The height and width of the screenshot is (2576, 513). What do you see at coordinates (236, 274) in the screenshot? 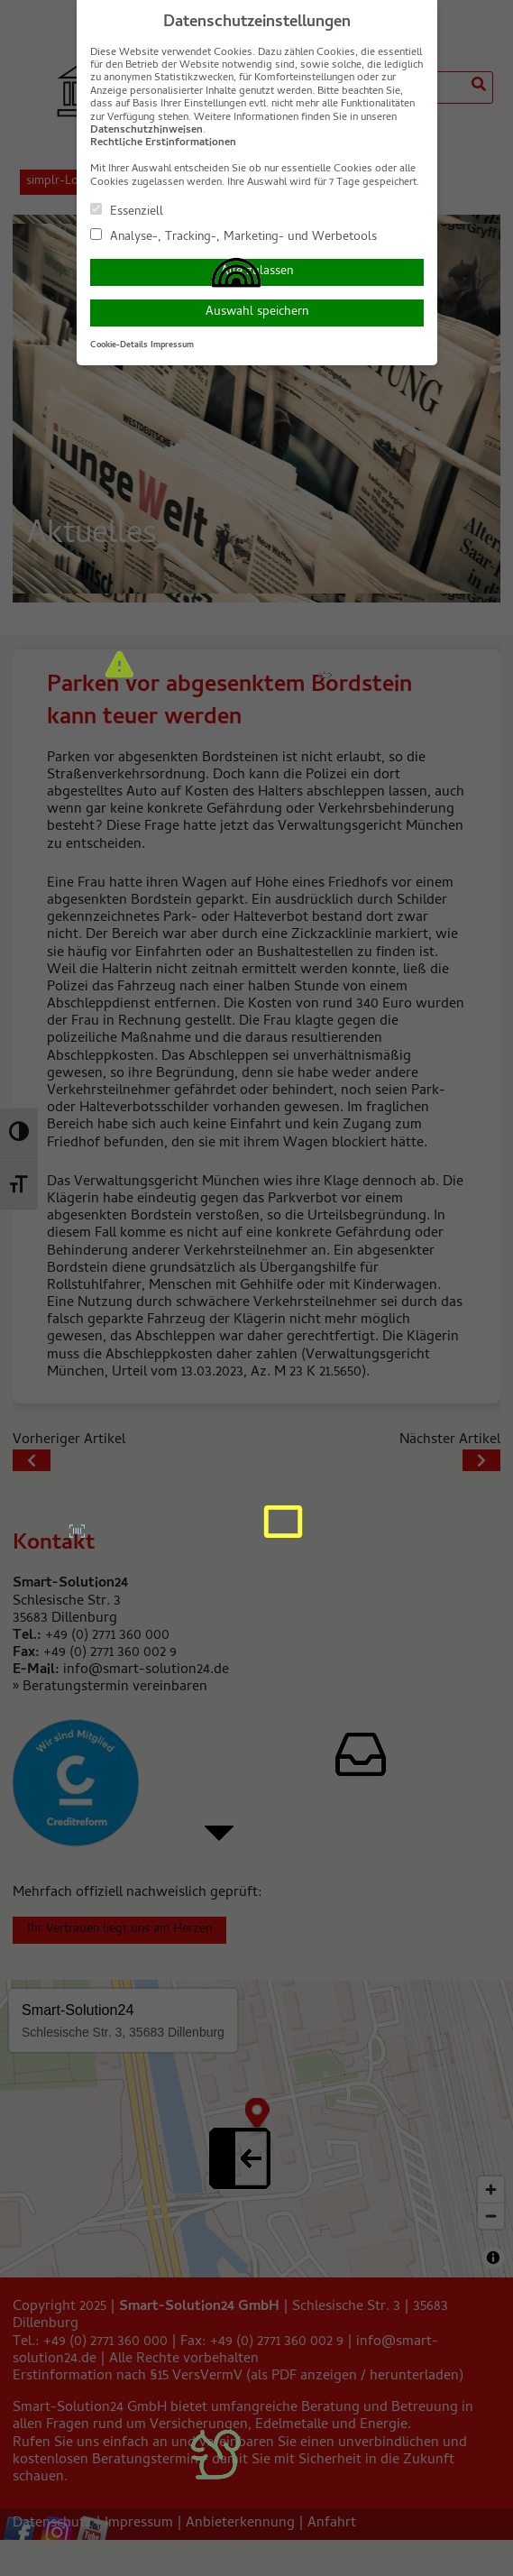
I see `indicates weather clearing or sunshine after rain` at bounding box center [236, 274].